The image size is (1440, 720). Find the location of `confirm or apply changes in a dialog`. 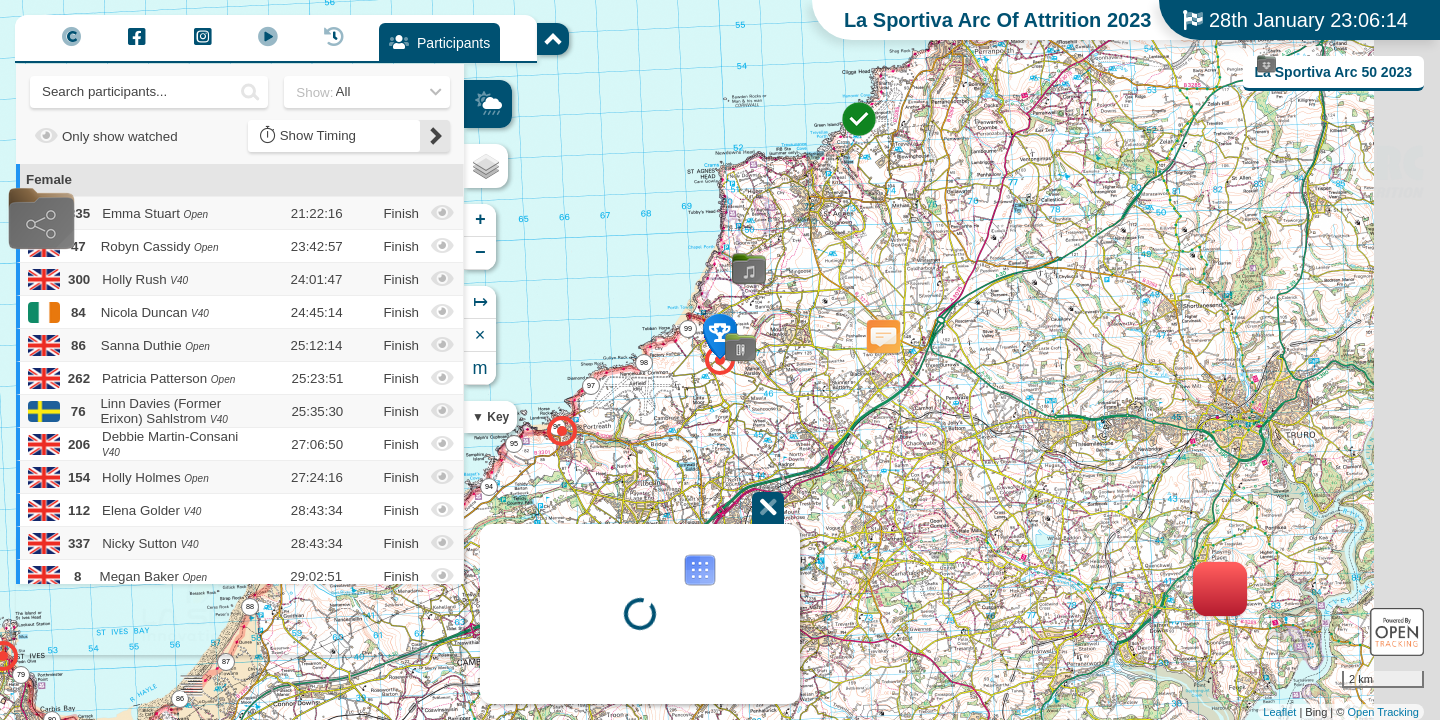

confirm or apply changes in a dialog is located at coordinates (859, 119).